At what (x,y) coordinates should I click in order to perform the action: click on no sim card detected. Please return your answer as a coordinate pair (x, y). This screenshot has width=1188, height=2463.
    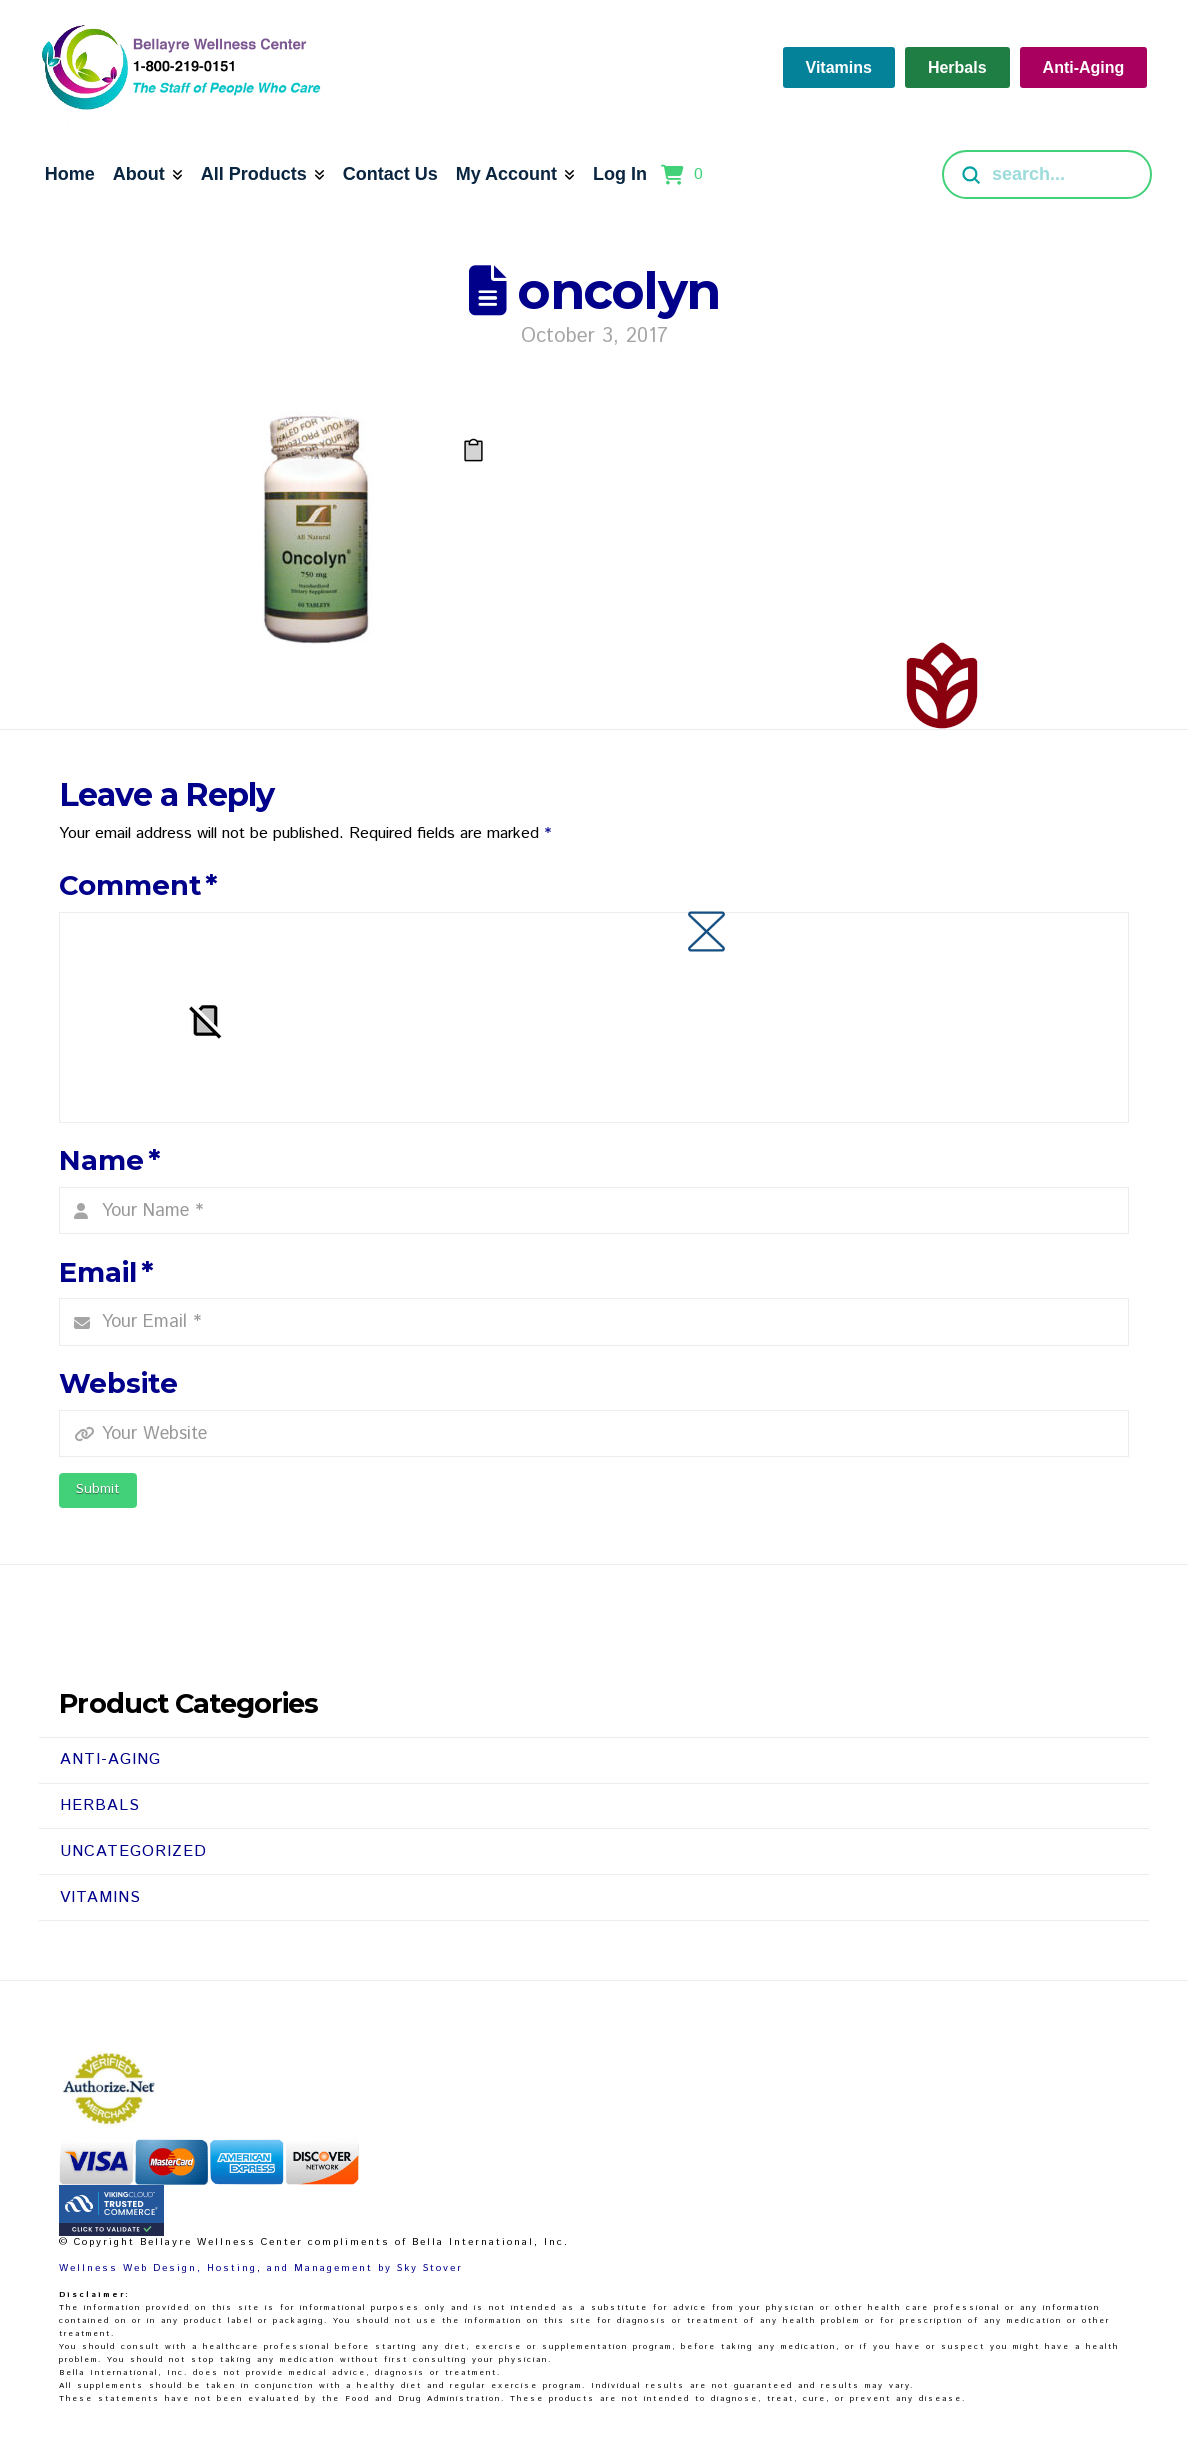
    Looking at the image, I should click on (205, 1020).